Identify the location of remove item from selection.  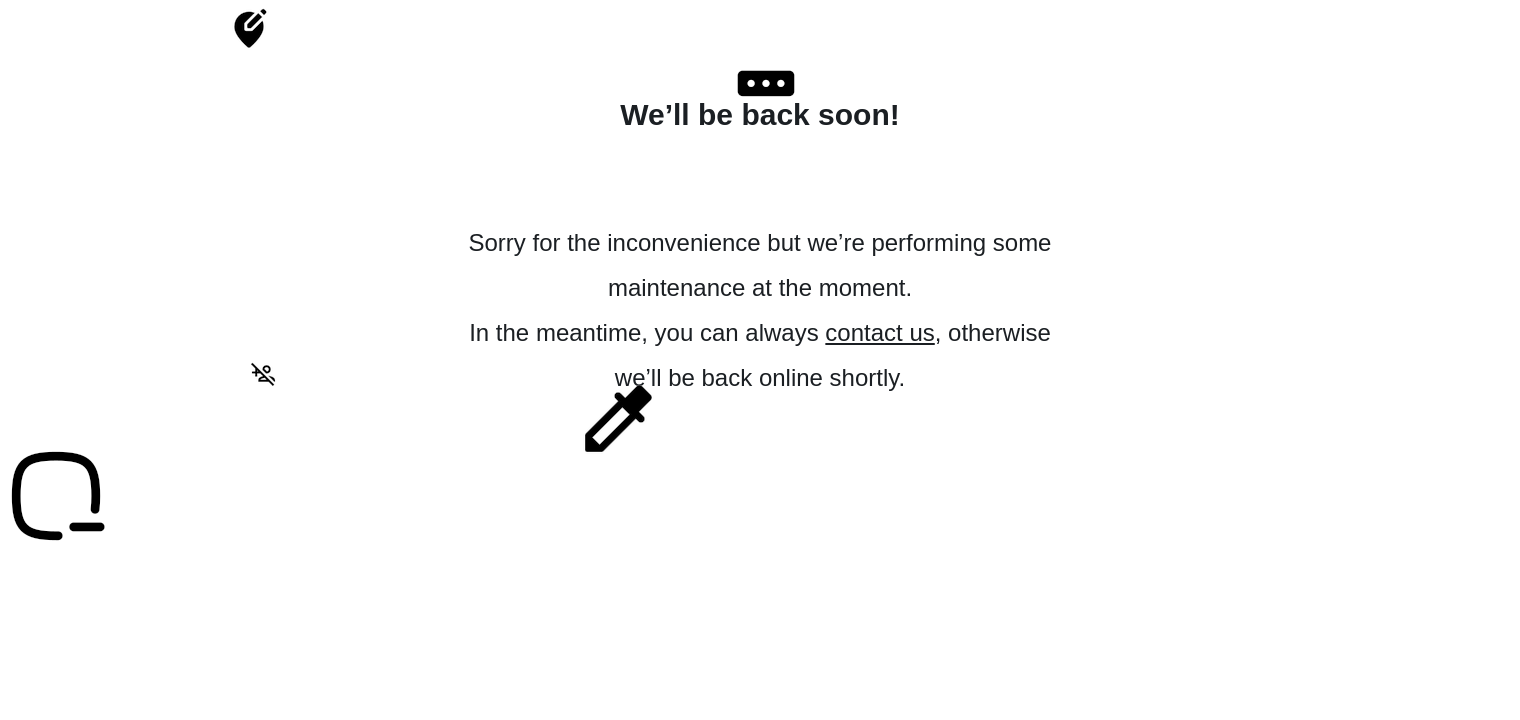
(56, 496).